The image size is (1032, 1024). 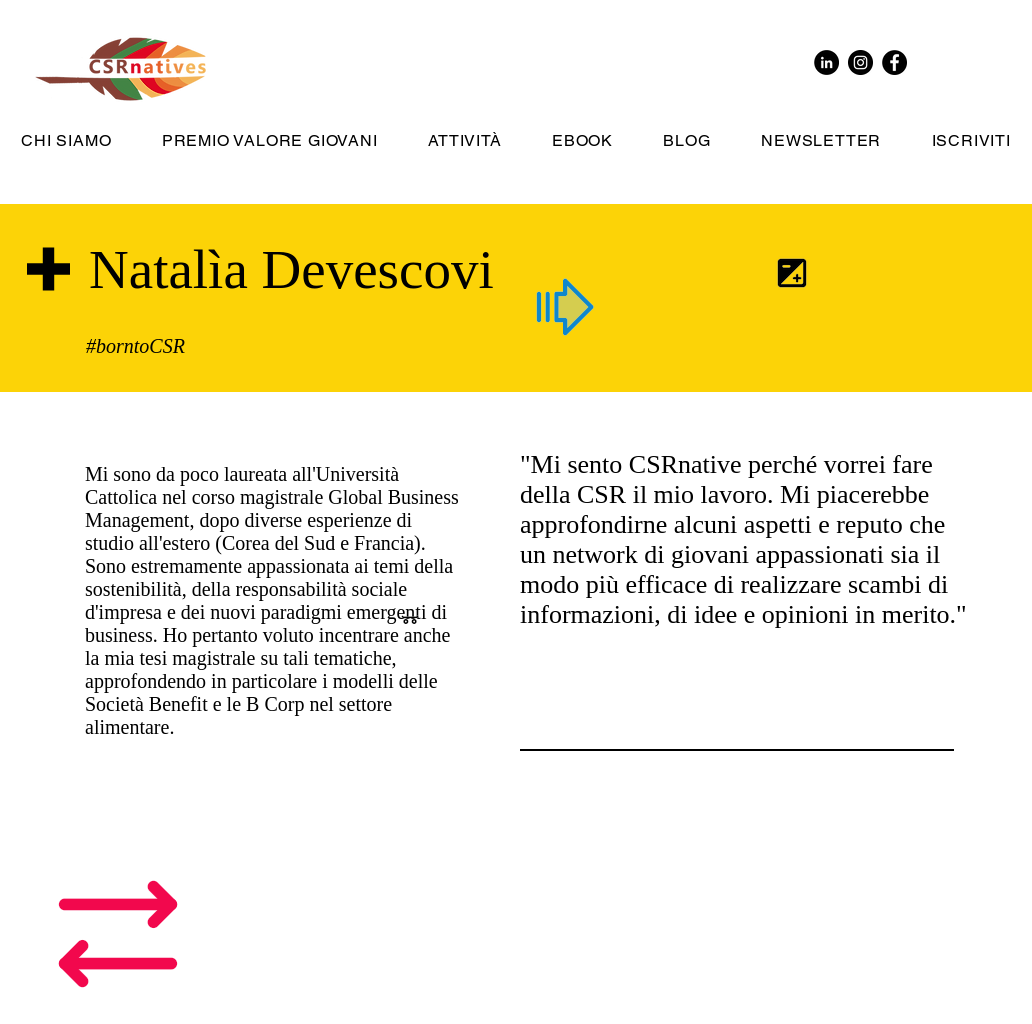 I want to click on adjust image exposure settings, so click(x=792, y=273).